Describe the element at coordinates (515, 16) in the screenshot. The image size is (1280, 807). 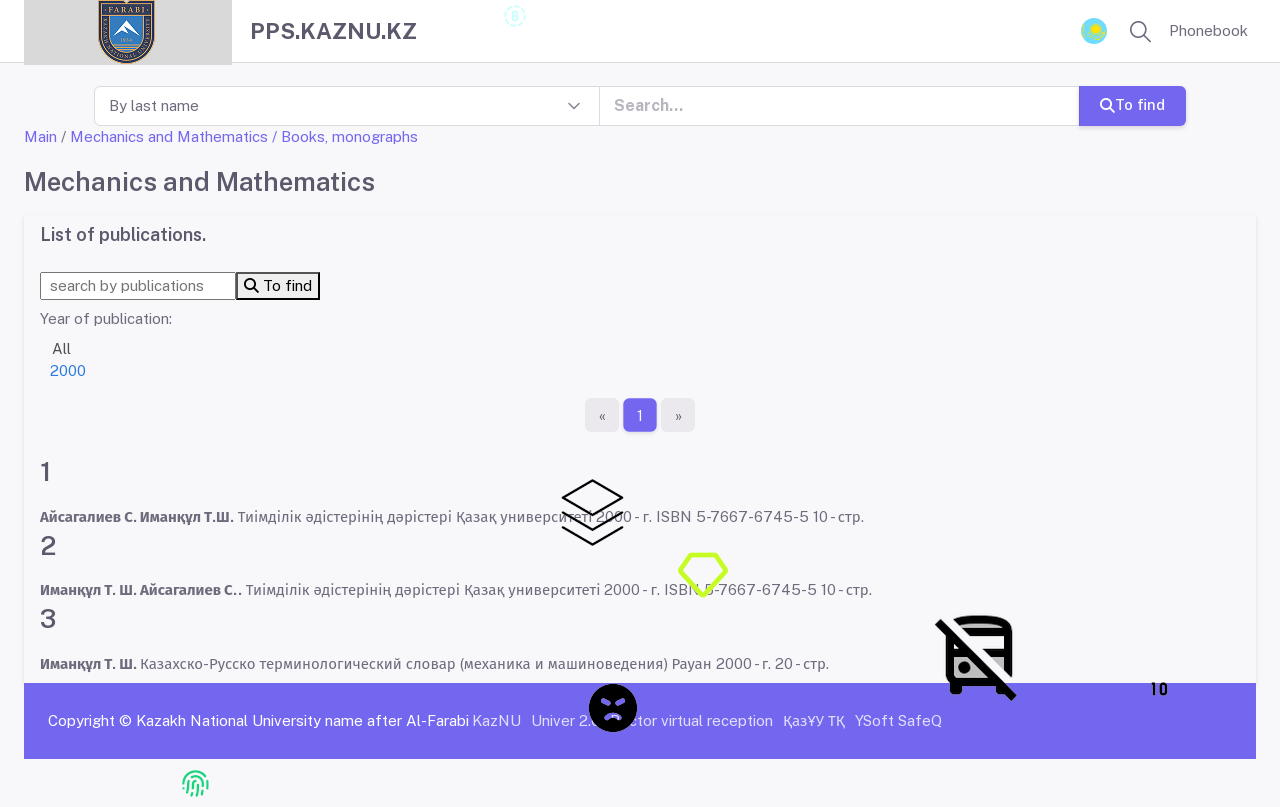
I see `step 8 in a multi-step process` at that location.